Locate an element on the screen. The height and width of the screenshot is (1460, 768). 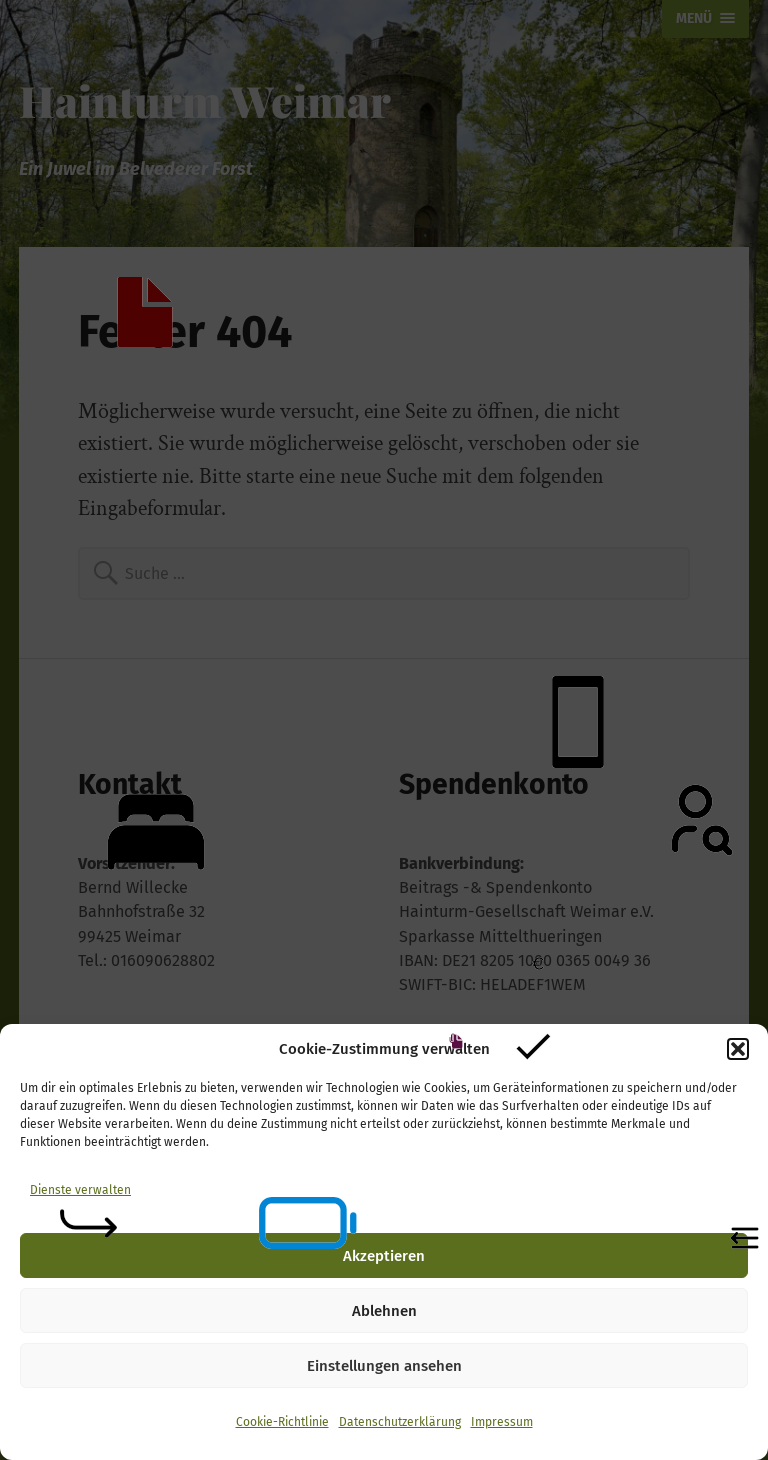
attach a file or document is located at coordinates (456, 1041).